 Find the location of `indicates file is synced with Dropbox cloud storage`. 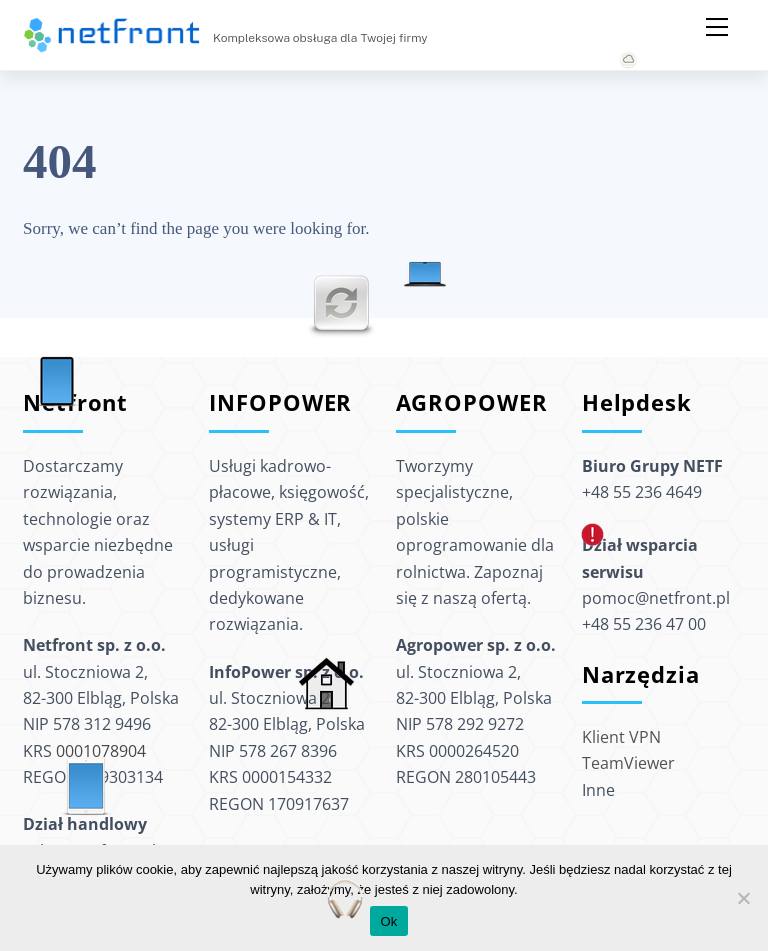

indicates file is synced with Dropbox cloud storage is located at coordinates (628, 59).